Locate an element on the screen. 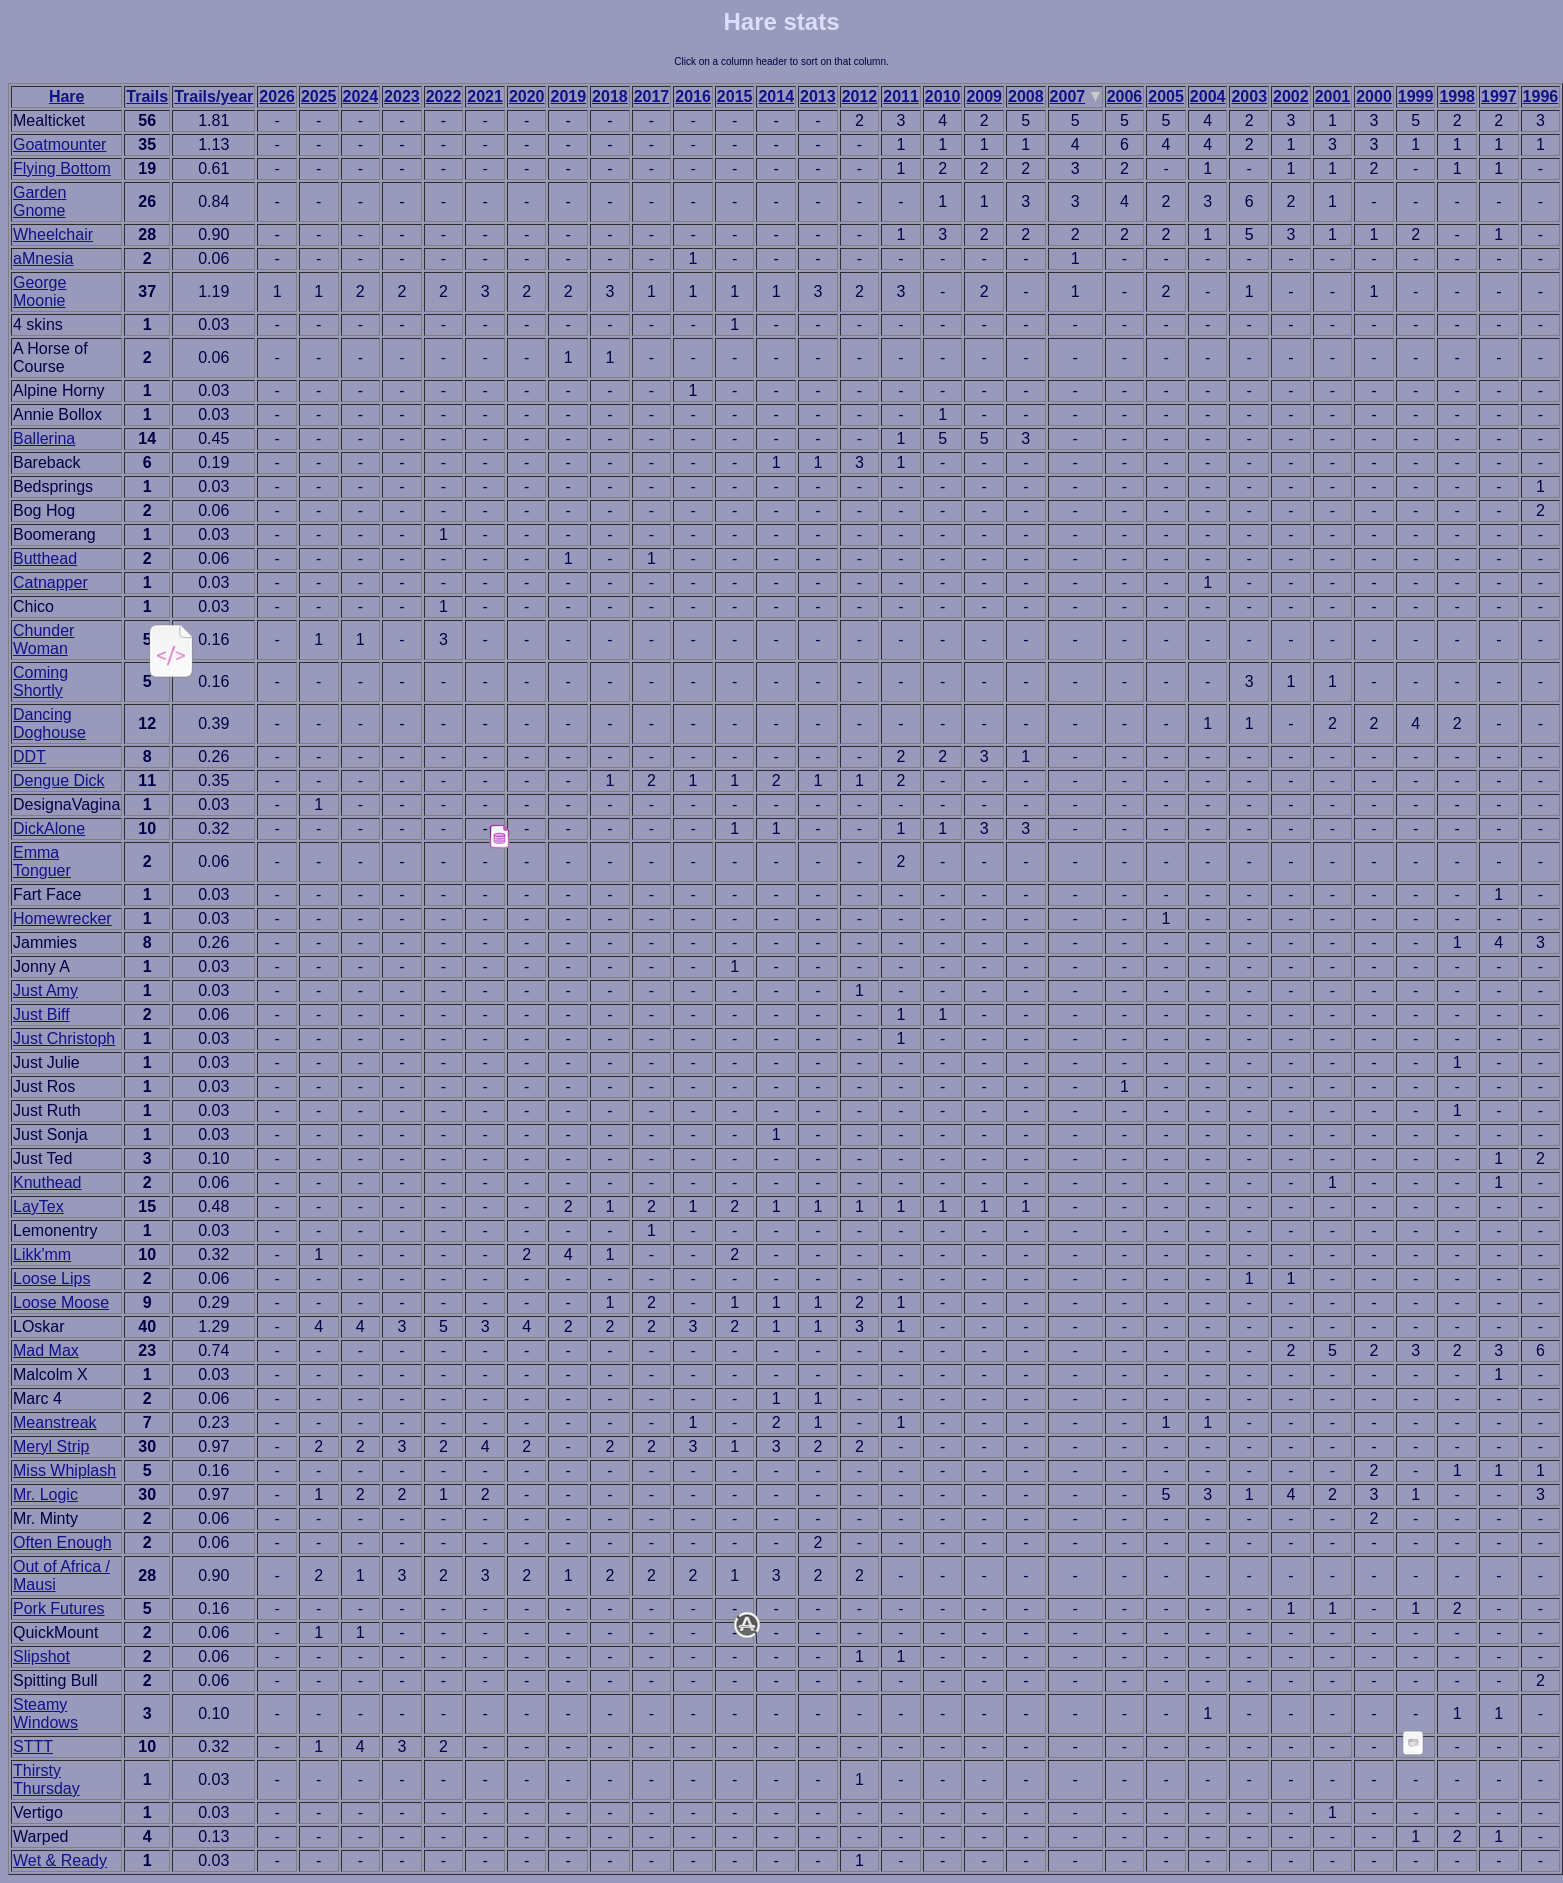 Image resolution: width=1563 pixels, height=1883 pixels. an xml file type indicator is located at coordinates (171, 651).